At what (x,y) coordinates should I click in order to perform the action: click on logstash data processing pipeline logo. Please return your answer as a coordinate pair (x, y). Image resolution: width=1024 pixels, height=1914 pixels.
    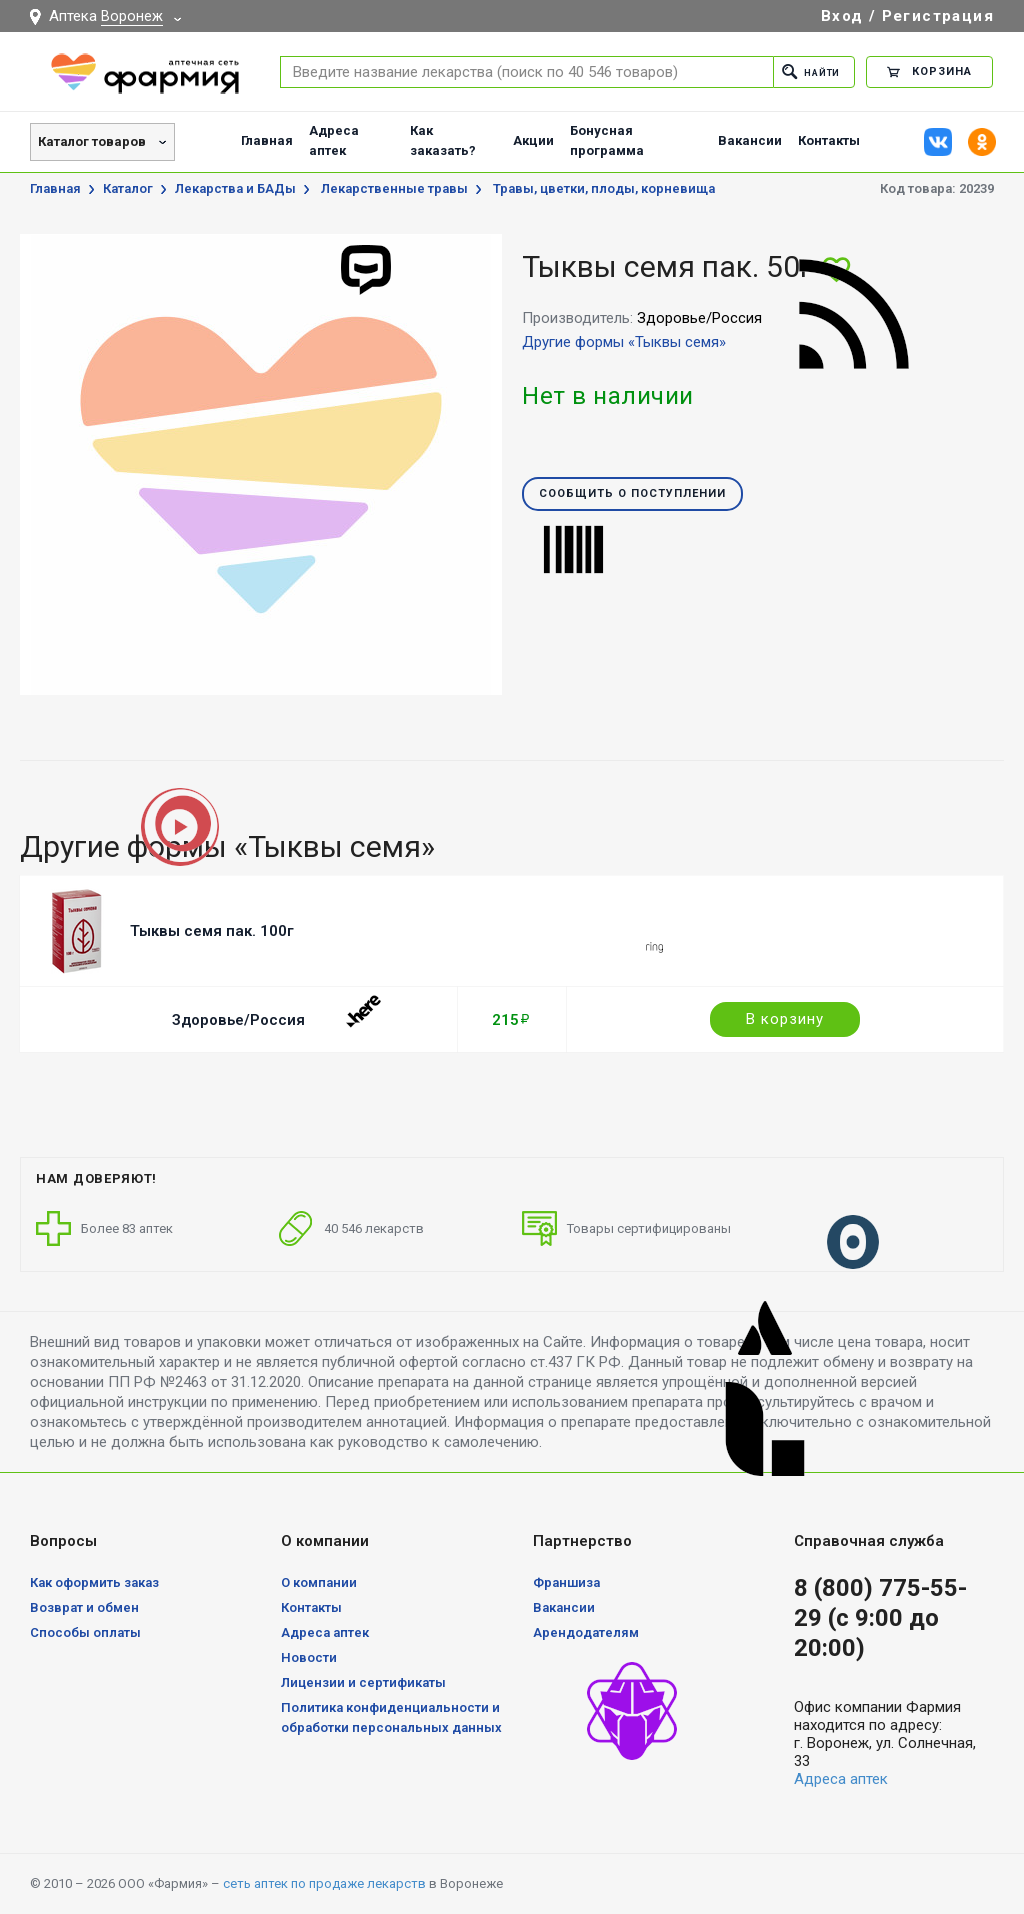
    Looking at the image, I should click on (765, 1429).